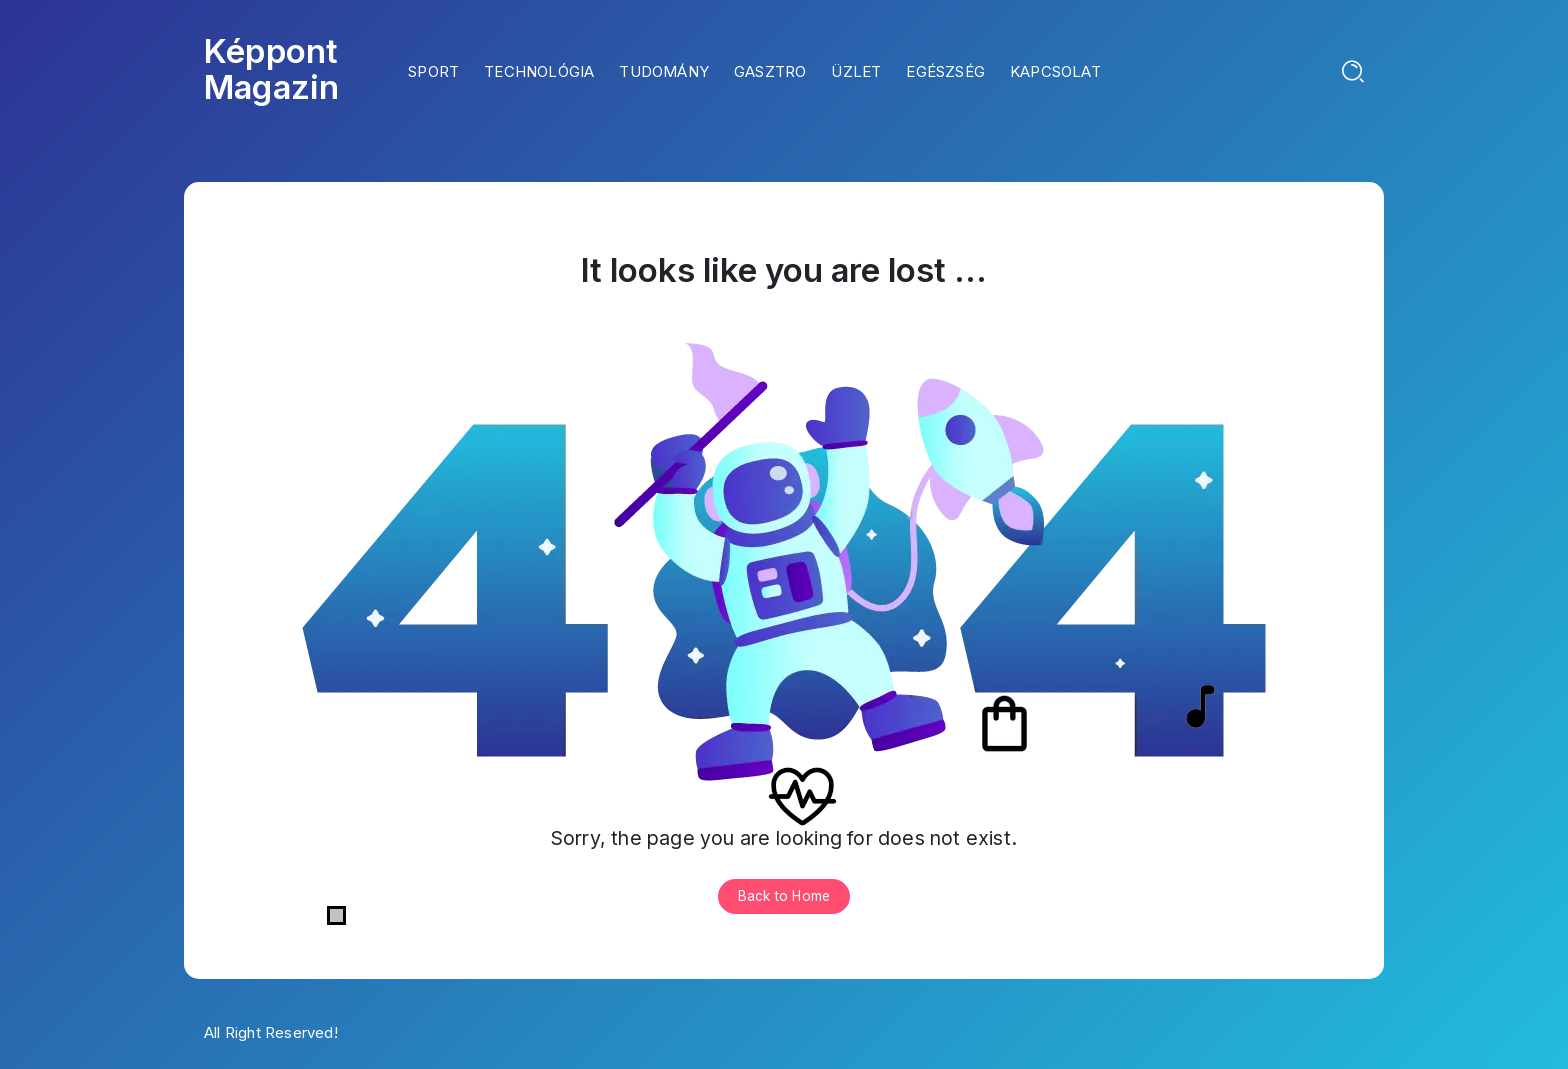  I want to click on play or access audio content, so click(1200, 706).